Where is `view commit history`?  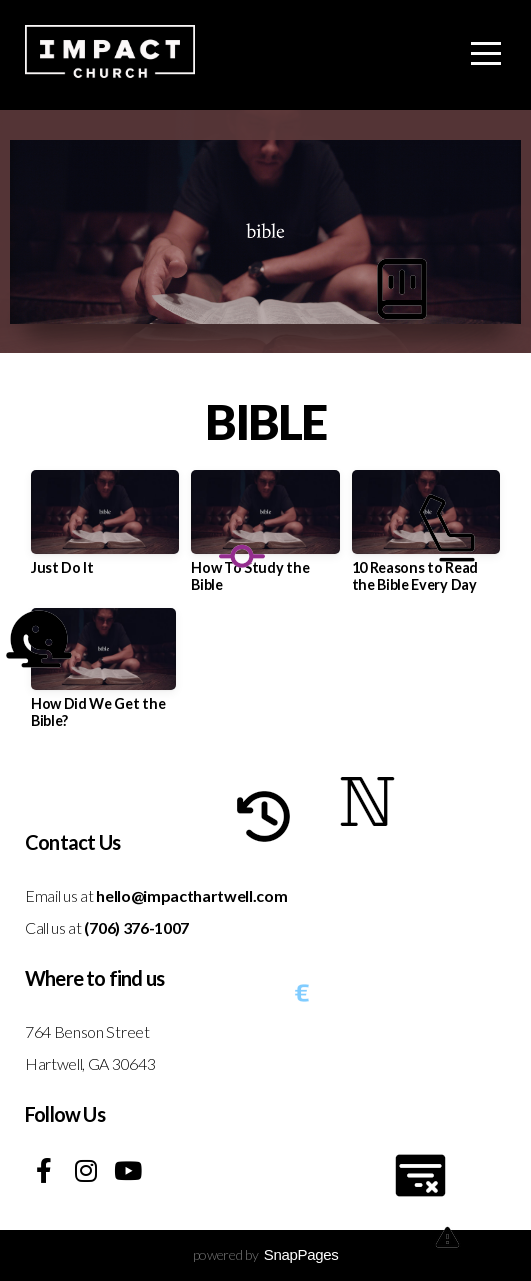
view commit history is located at coordinates (242, 557).